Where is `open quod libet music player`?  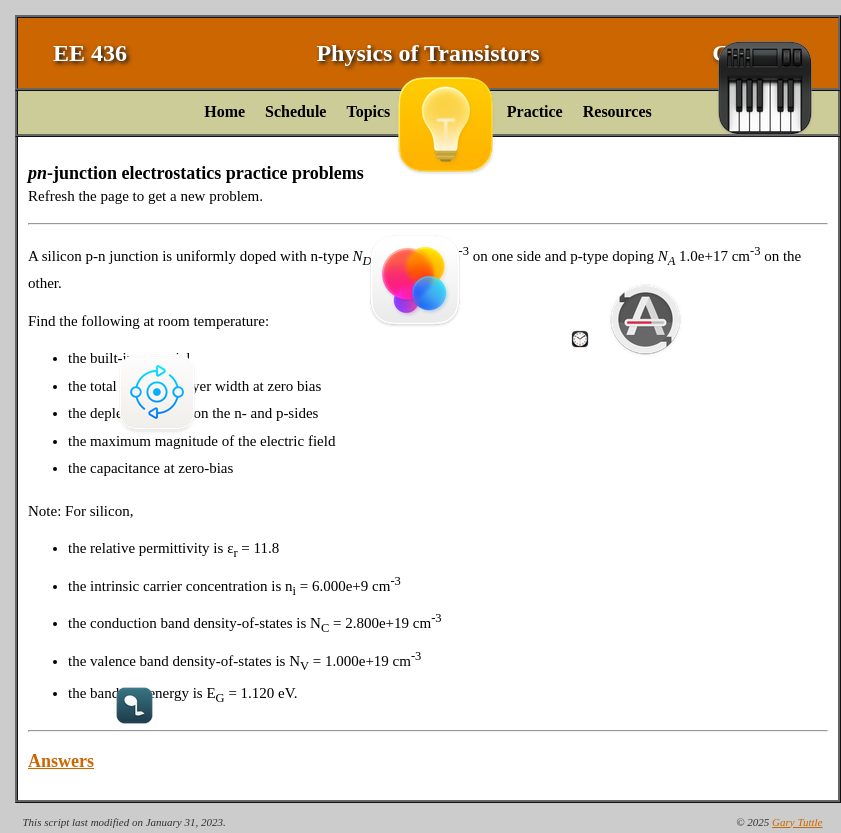 open quod libet music player is located at coordinates (134, 705).